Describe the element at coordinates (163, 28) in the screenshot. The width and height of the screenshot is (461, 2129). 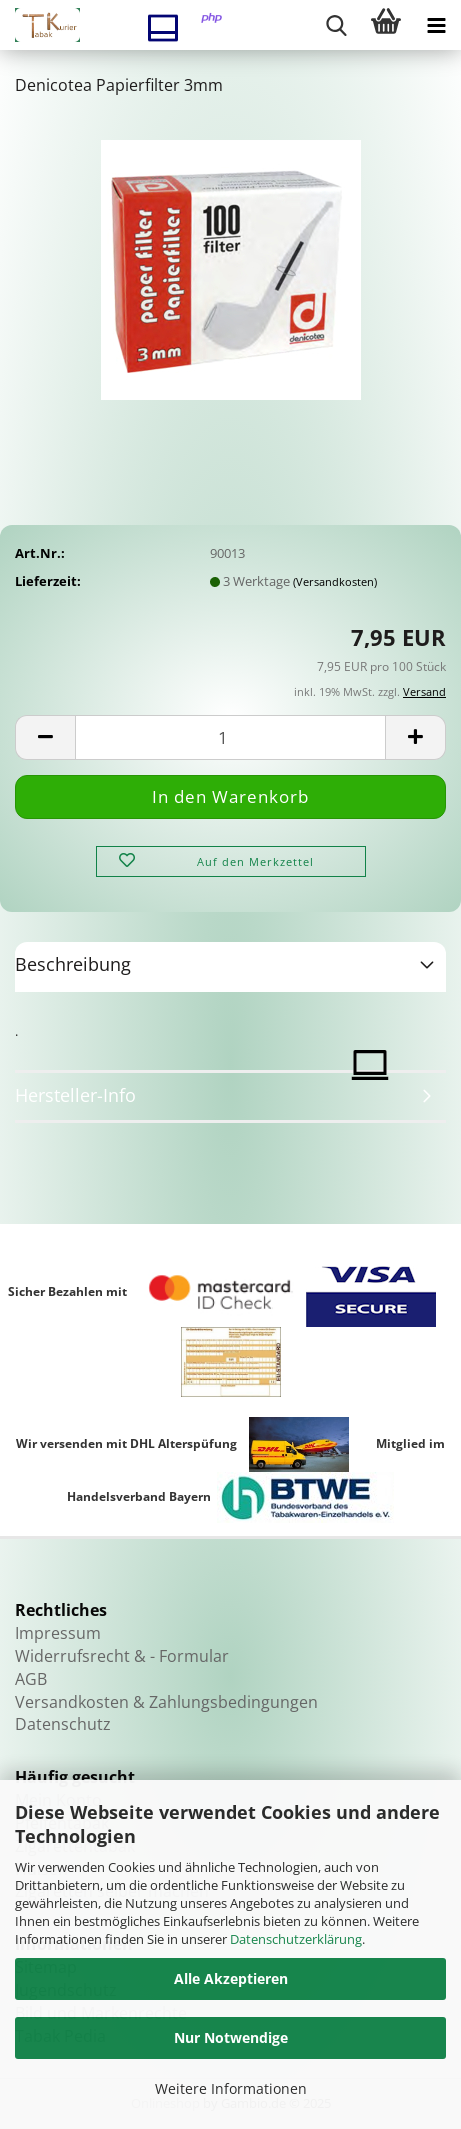
I see `switch to bottom panel layout` at that location.